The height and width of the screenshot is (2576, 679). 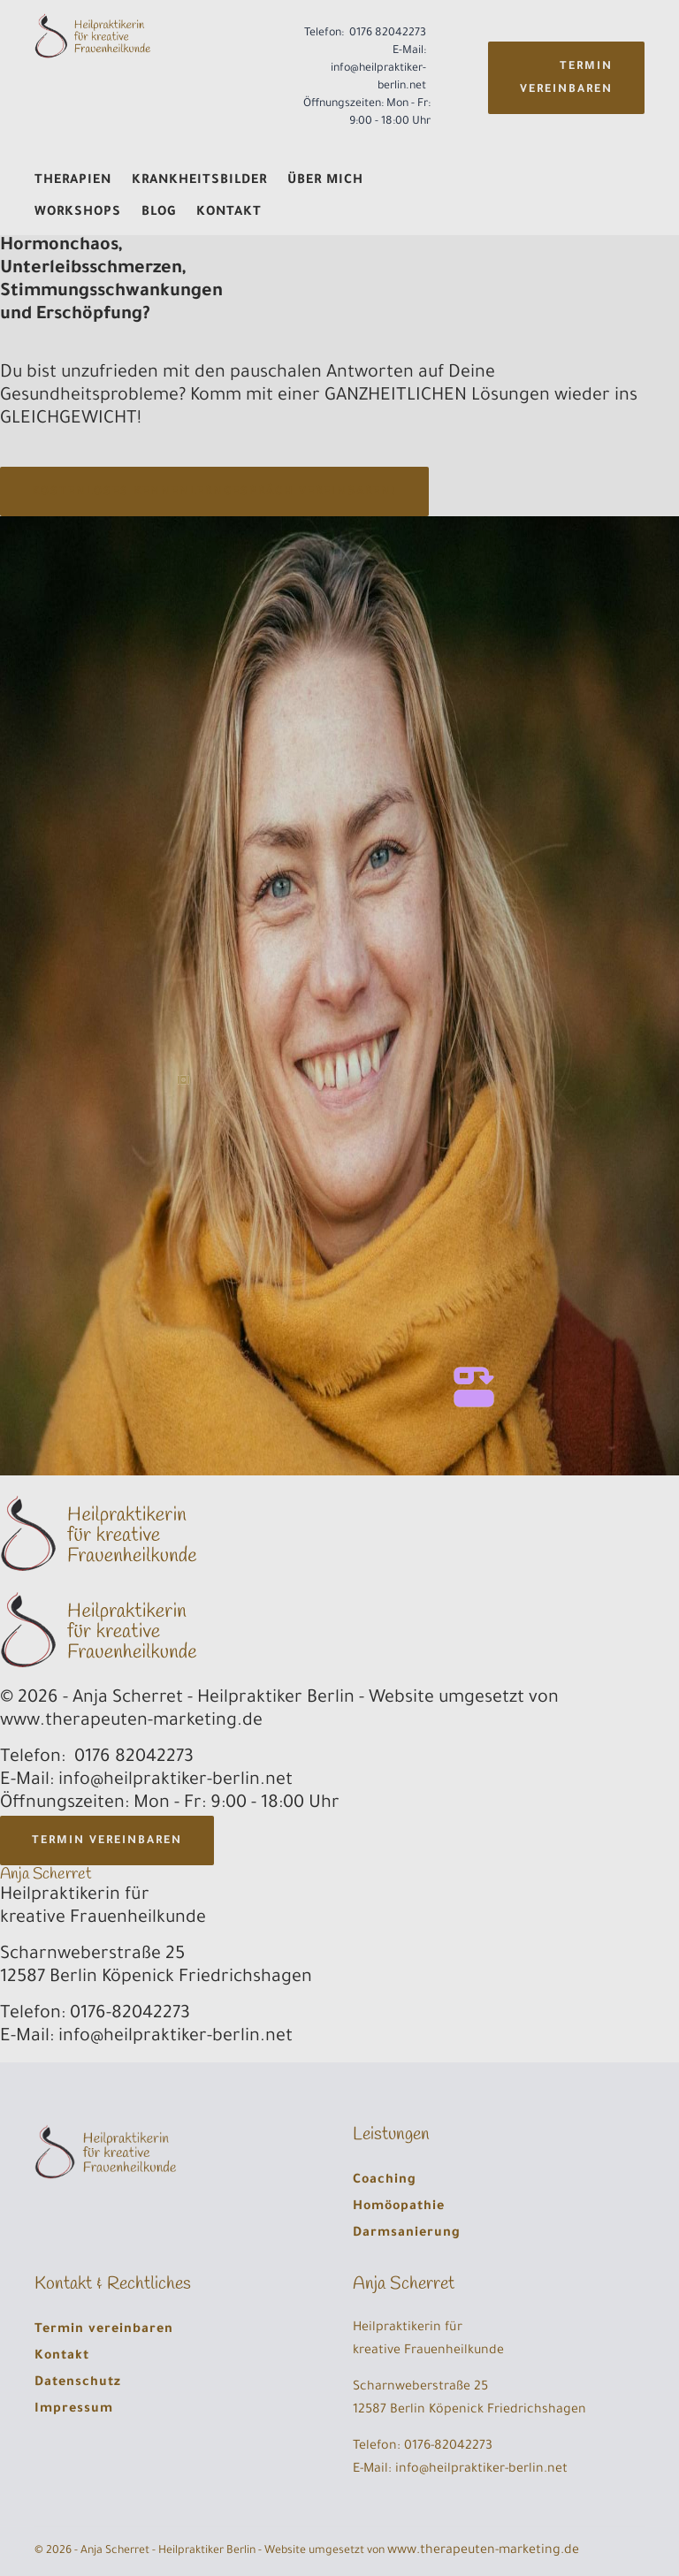 What do you see at coordinates (183, 1079) in the screenshot?
I see `access first aid or medical help resources` at bounding box center [183, 1079].